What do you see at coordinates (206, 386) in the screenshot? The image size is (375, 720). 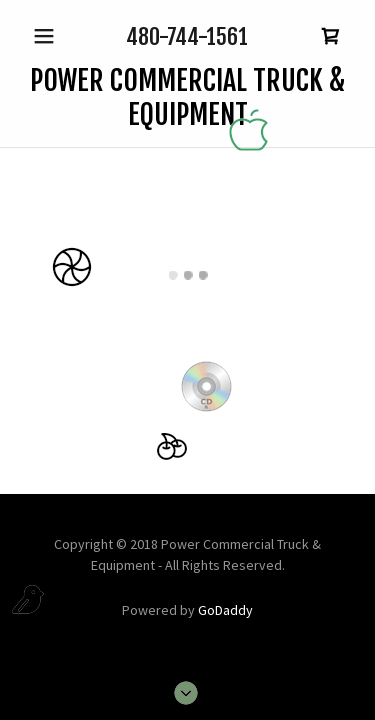 I see `a CD-R disc available for burning or writing data` at bounding box center [206, 386].